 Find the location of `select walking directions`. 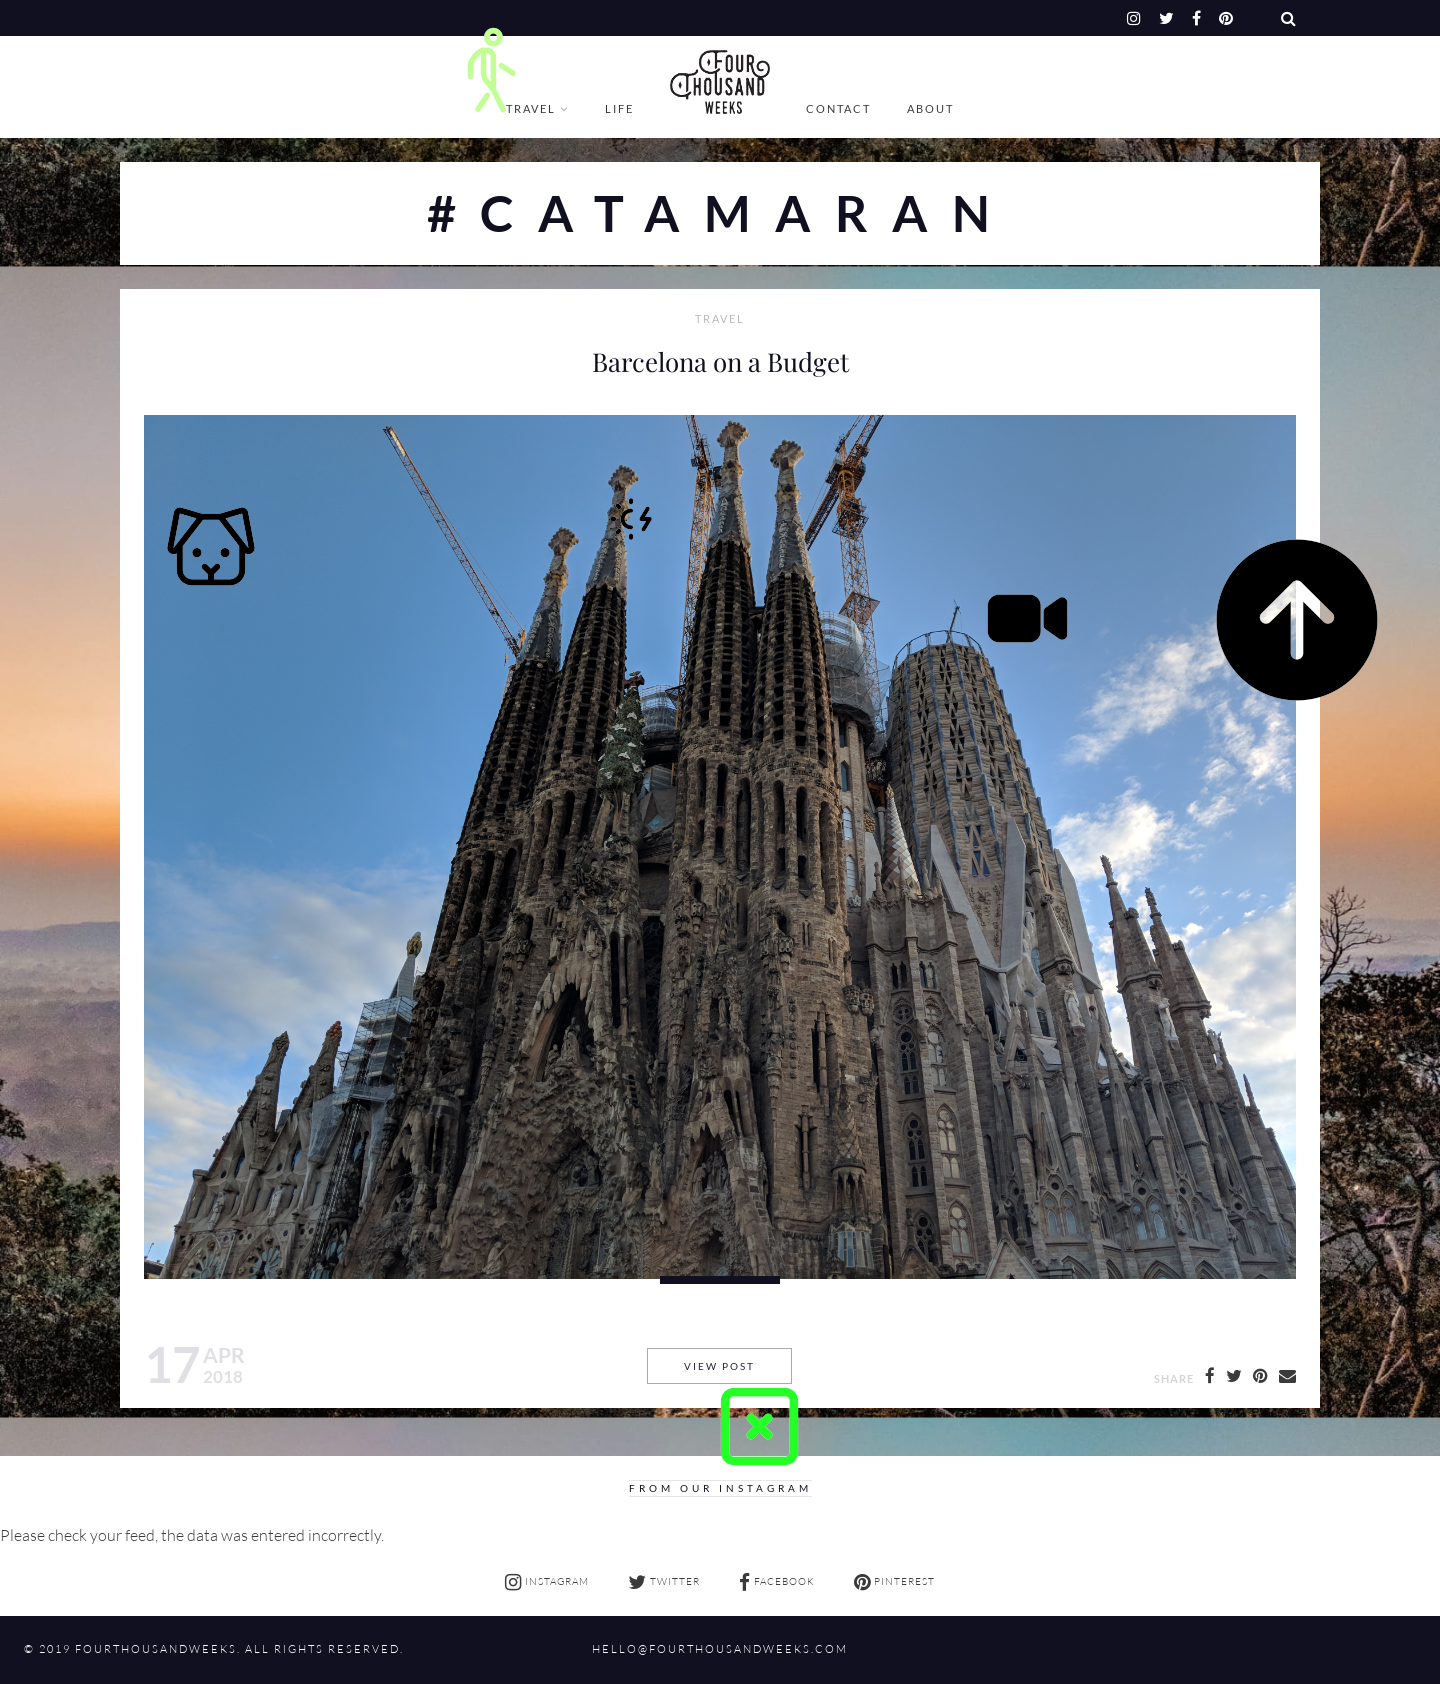

select walking directions is located at coordinates (493, 70).